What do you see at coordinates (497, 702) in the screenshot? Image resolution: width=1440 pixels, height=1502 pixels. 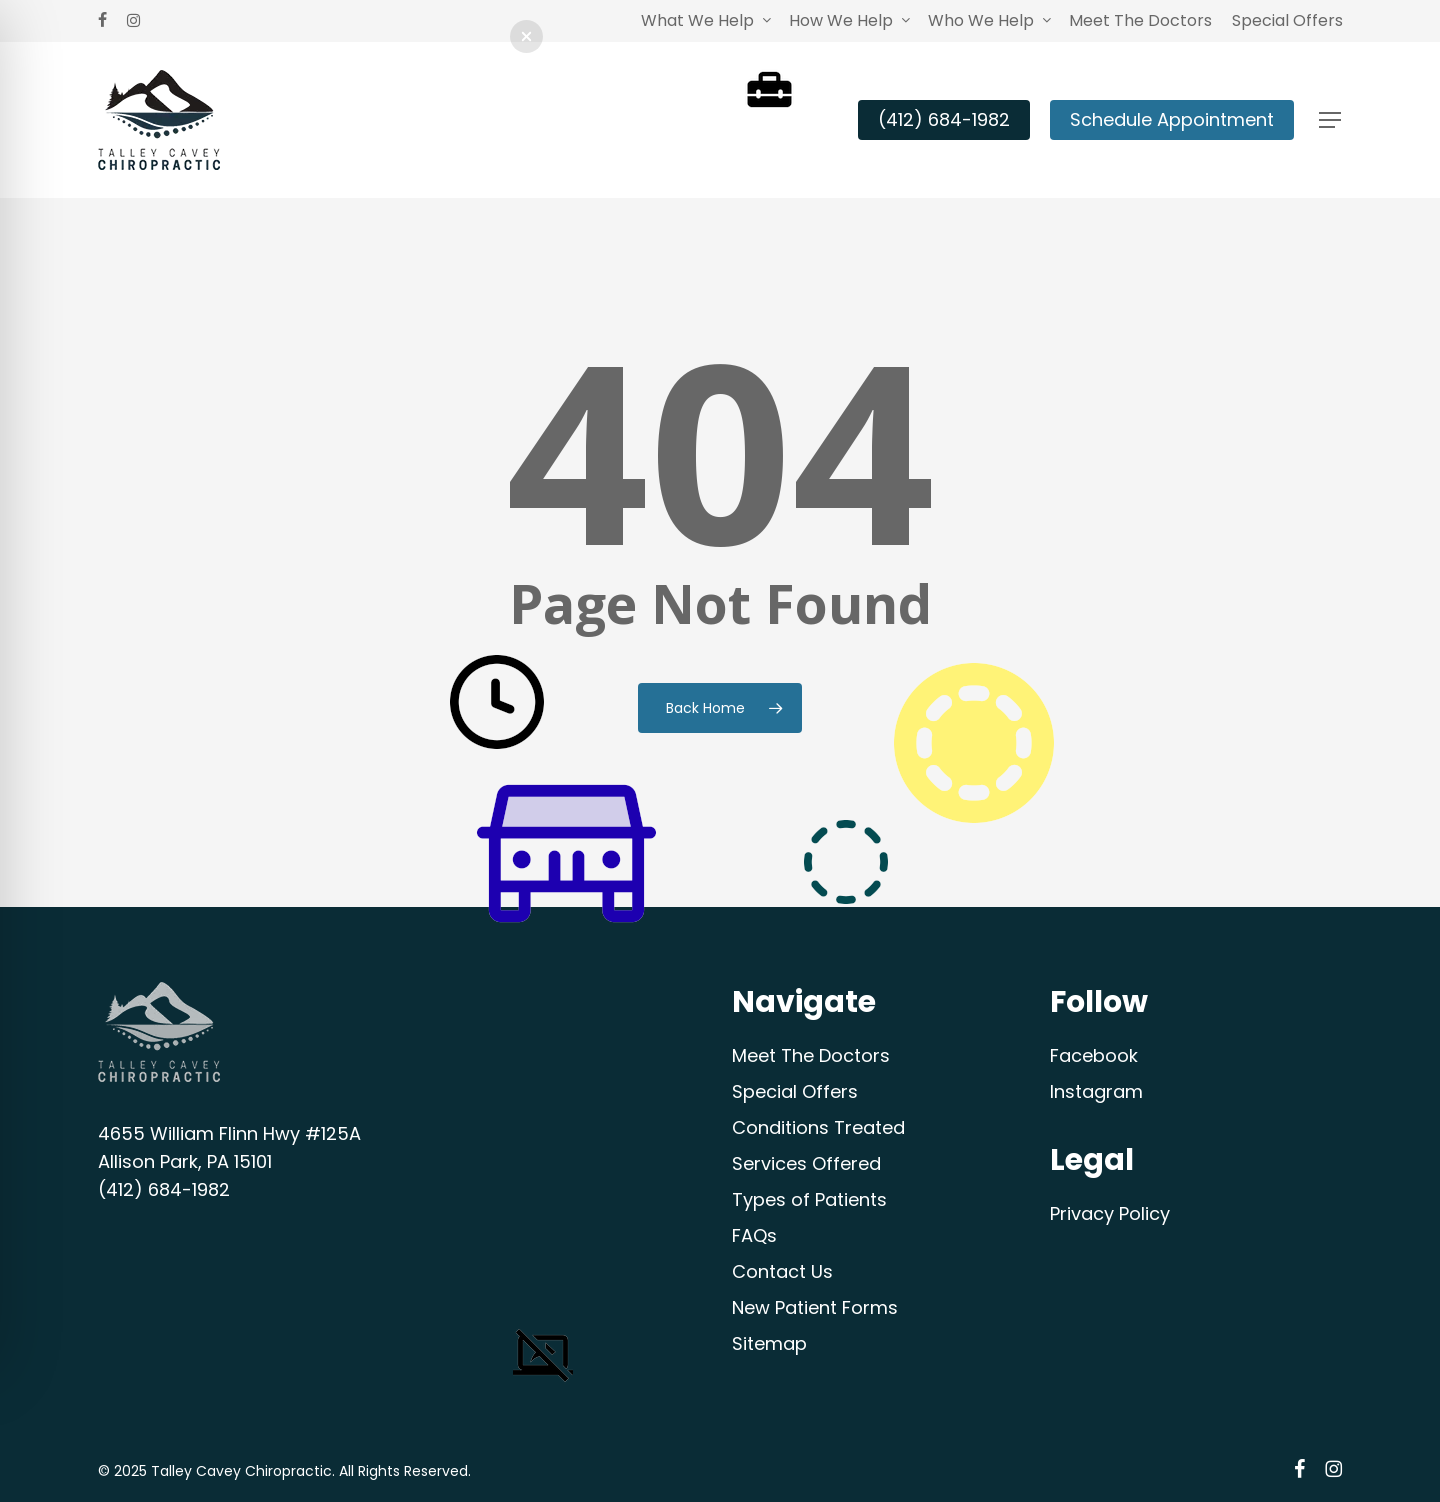 I see `view timestamp or time-related information` at bounding box center [497, 702].